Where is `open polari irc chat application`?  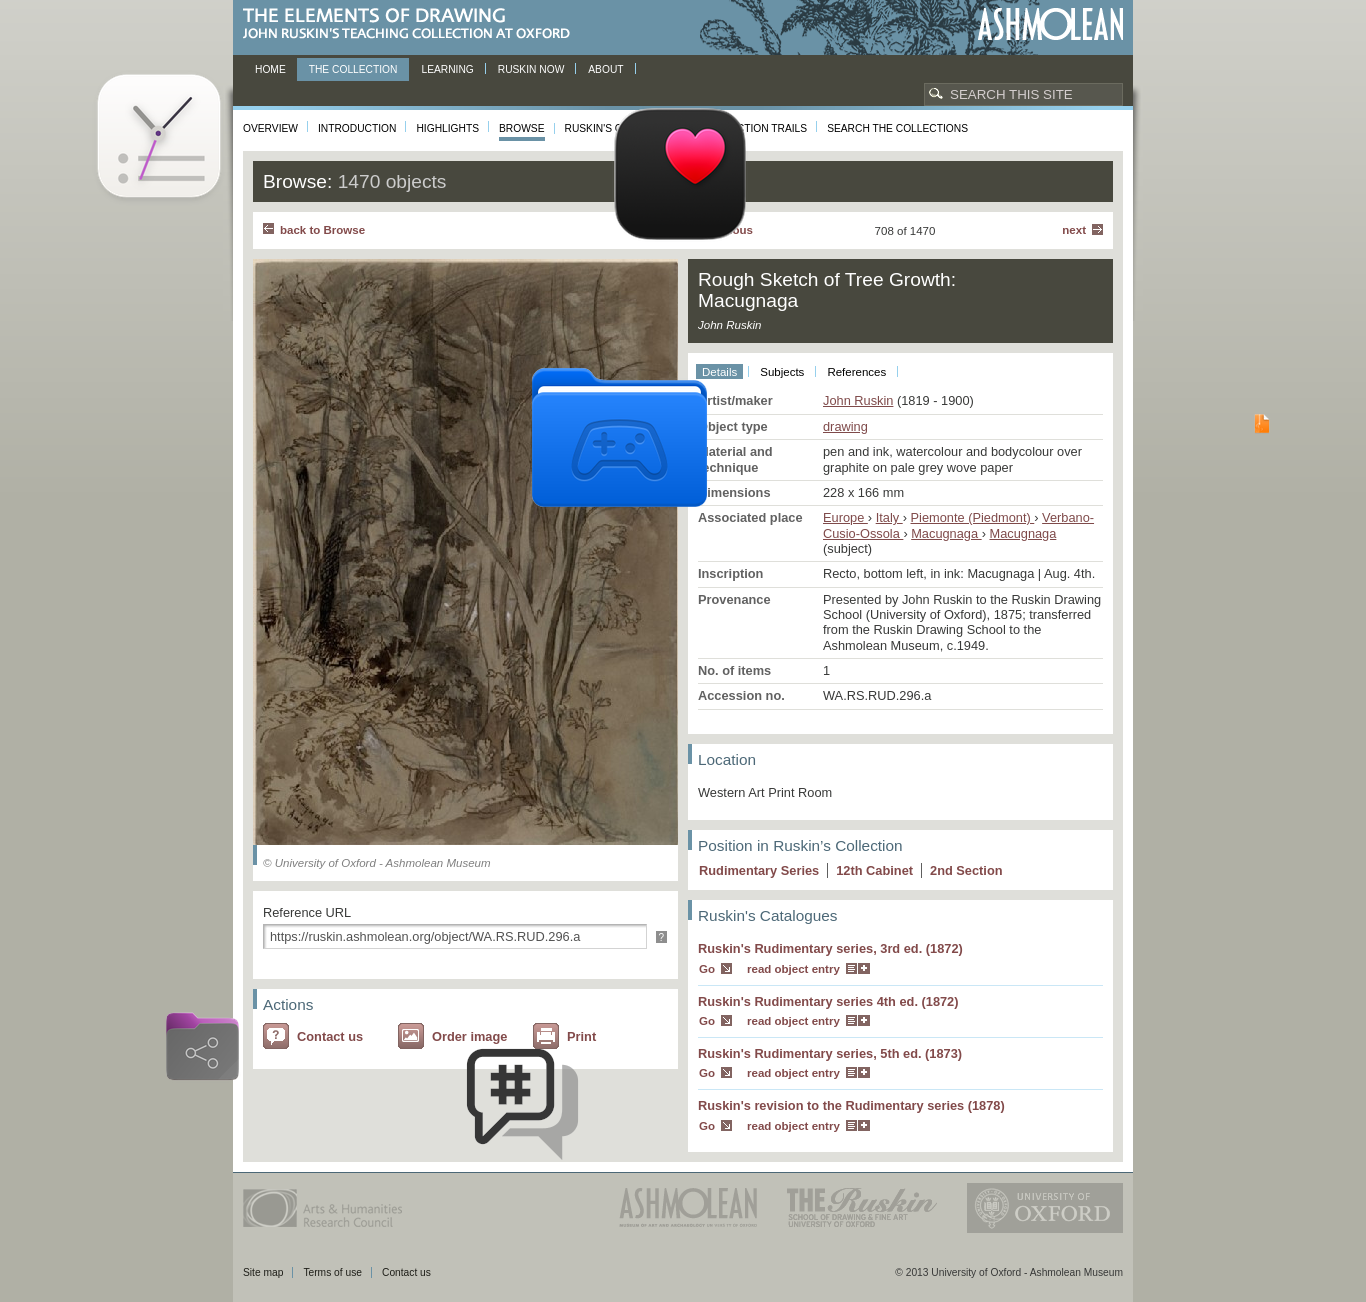
open polari irc chat application is located at coordinates (522, 1104).